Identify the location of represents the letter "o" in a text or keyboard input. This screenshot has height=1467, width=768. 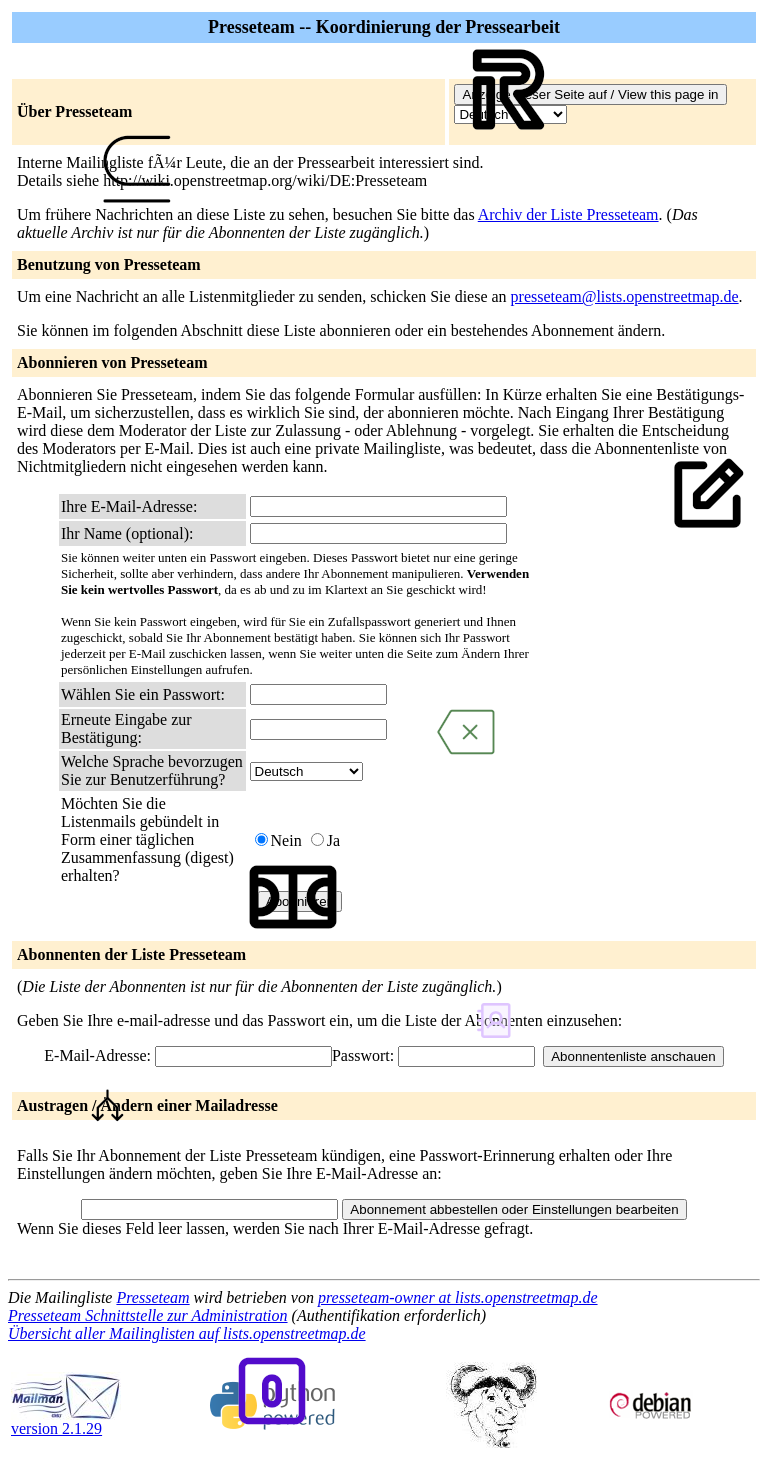
(272, 1391).